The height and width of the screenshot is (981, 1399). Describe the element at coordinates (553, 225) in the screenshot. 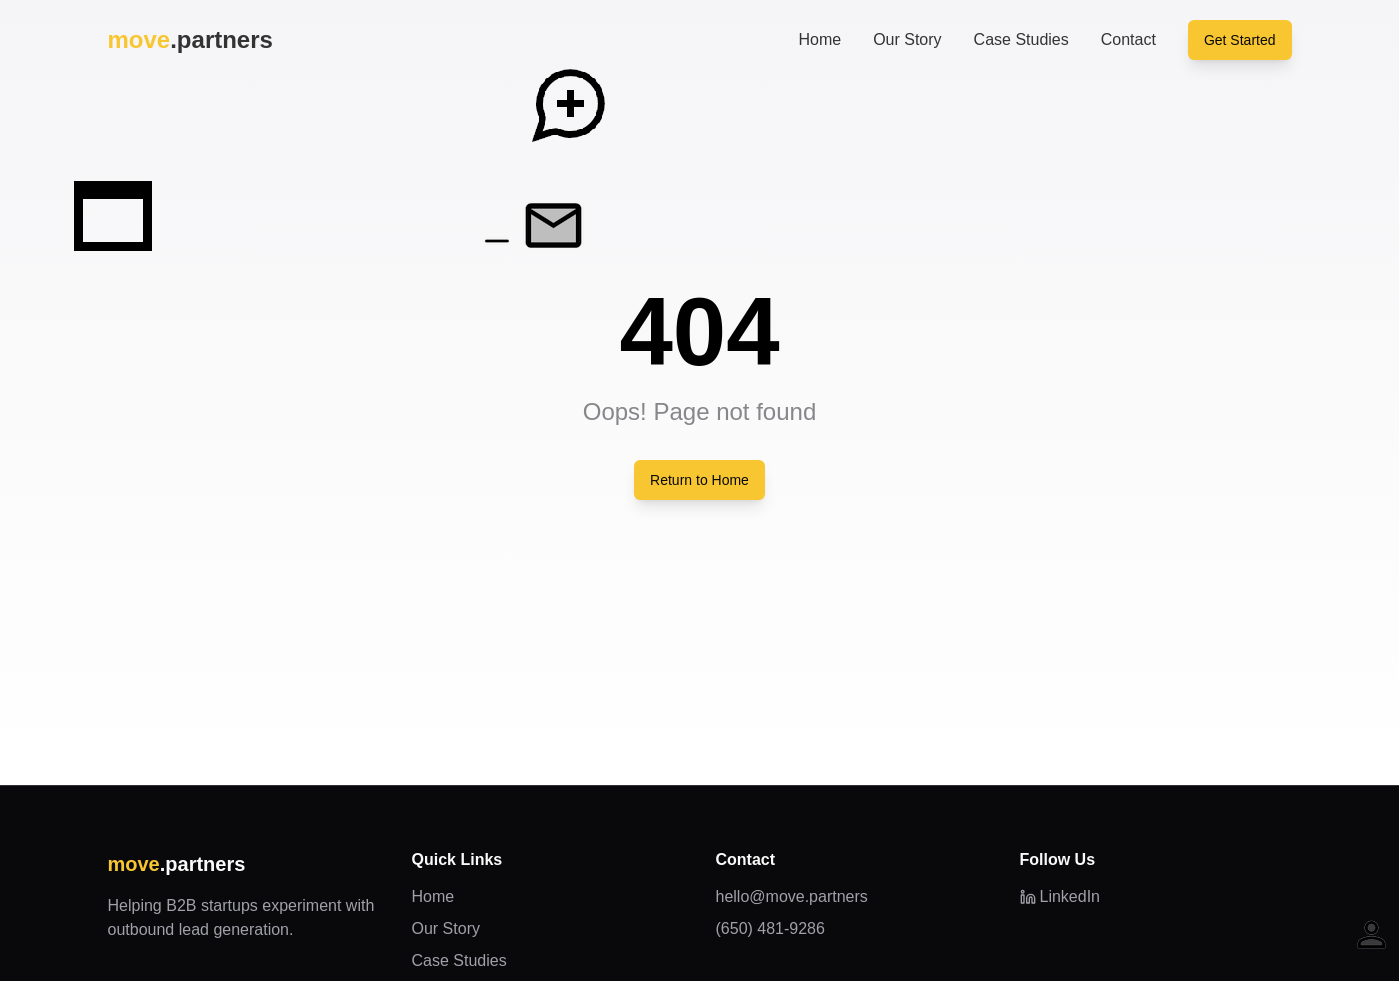

I see `view unread emails or messages` at that location.